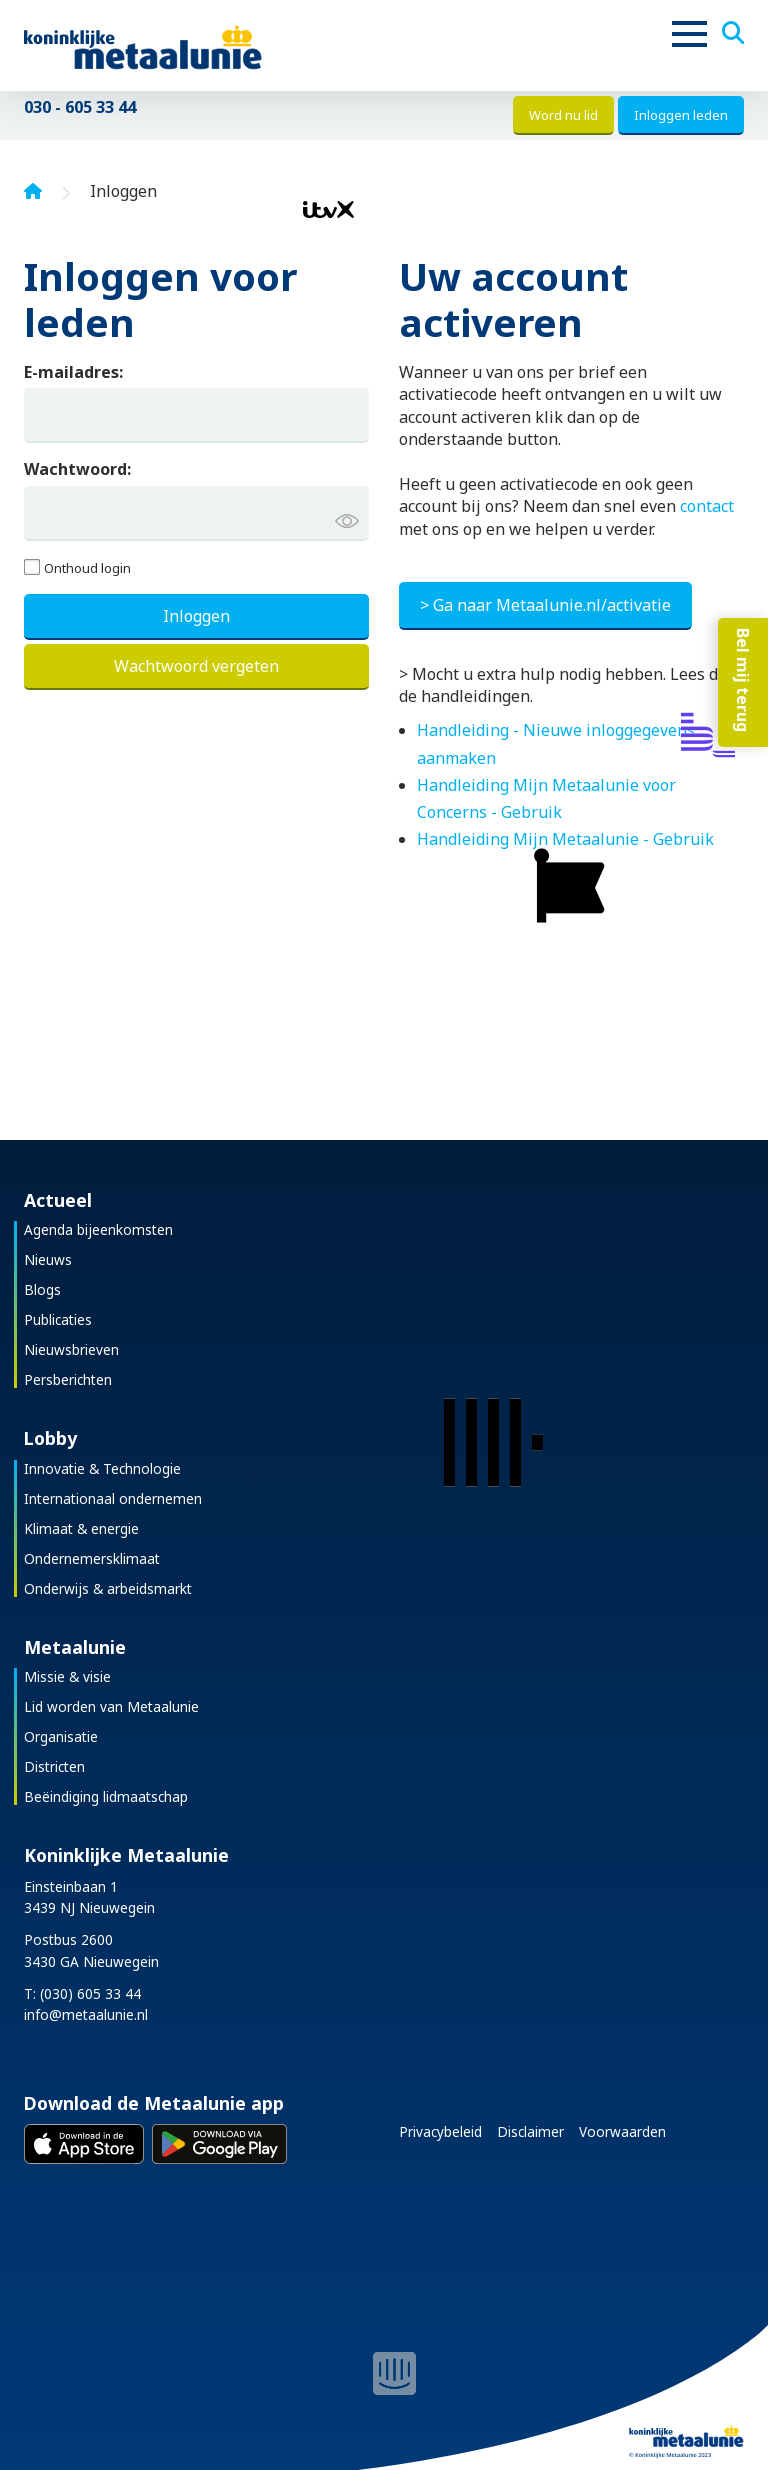  Describe the element at coordinates (394, 2373) in the screenshot. I see `open intercom chat support` at that location.